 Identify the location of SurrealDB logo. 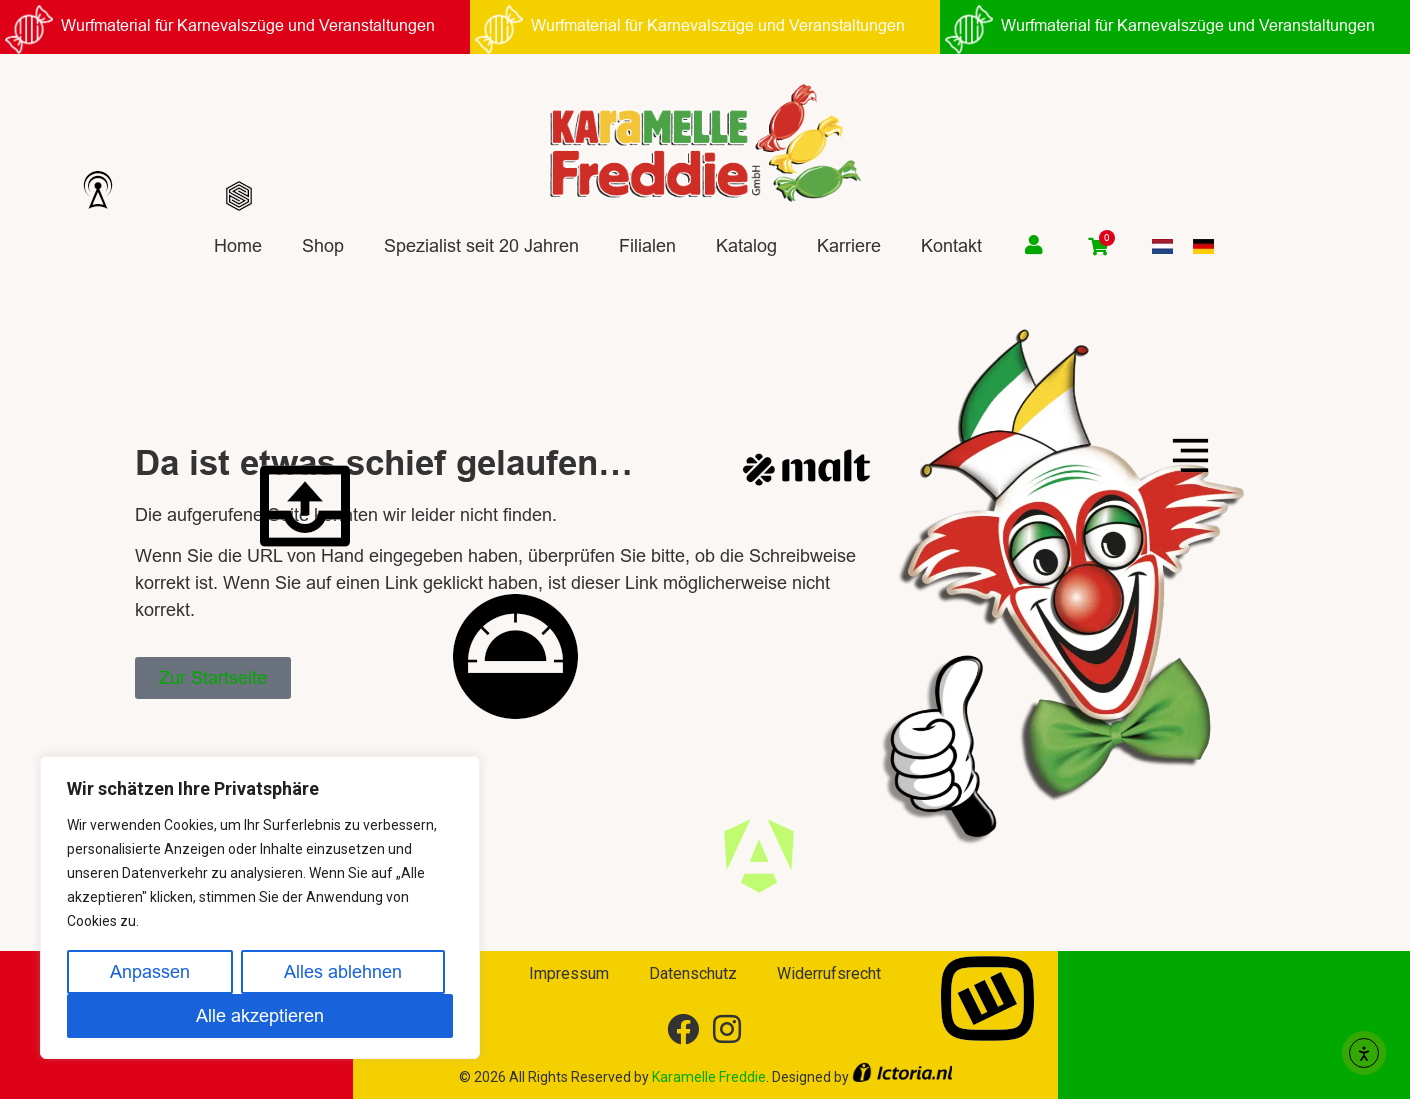
(239, 196).